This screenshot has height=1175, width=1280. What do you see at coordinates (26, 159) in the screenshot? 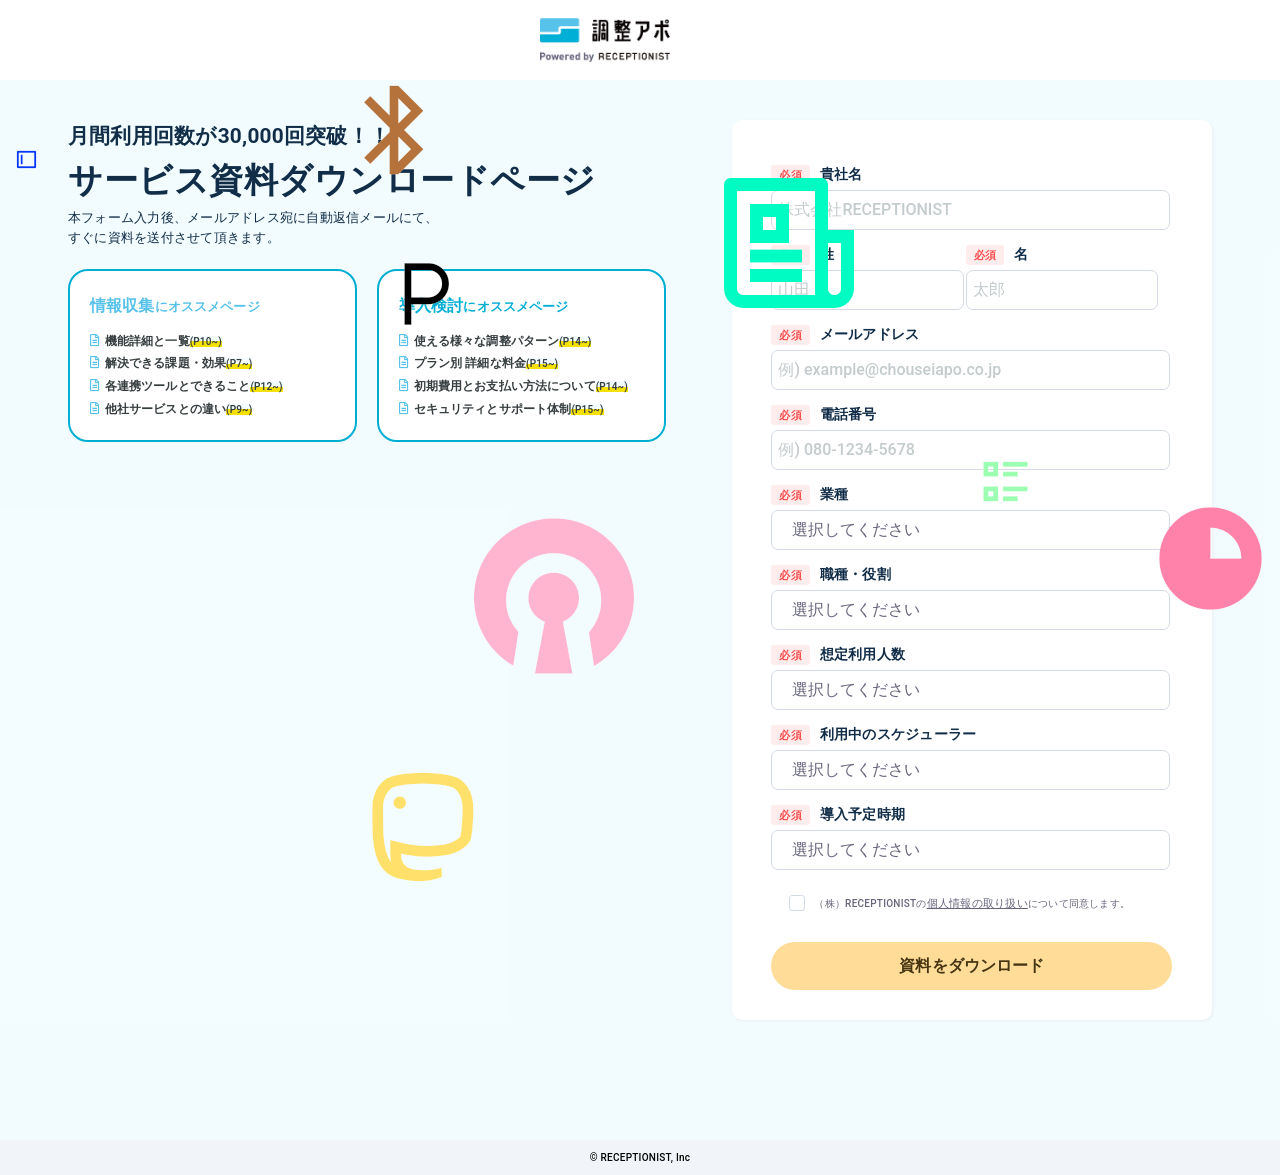
I see `switch to left sidebar layout` at bounding box center [26, 159].